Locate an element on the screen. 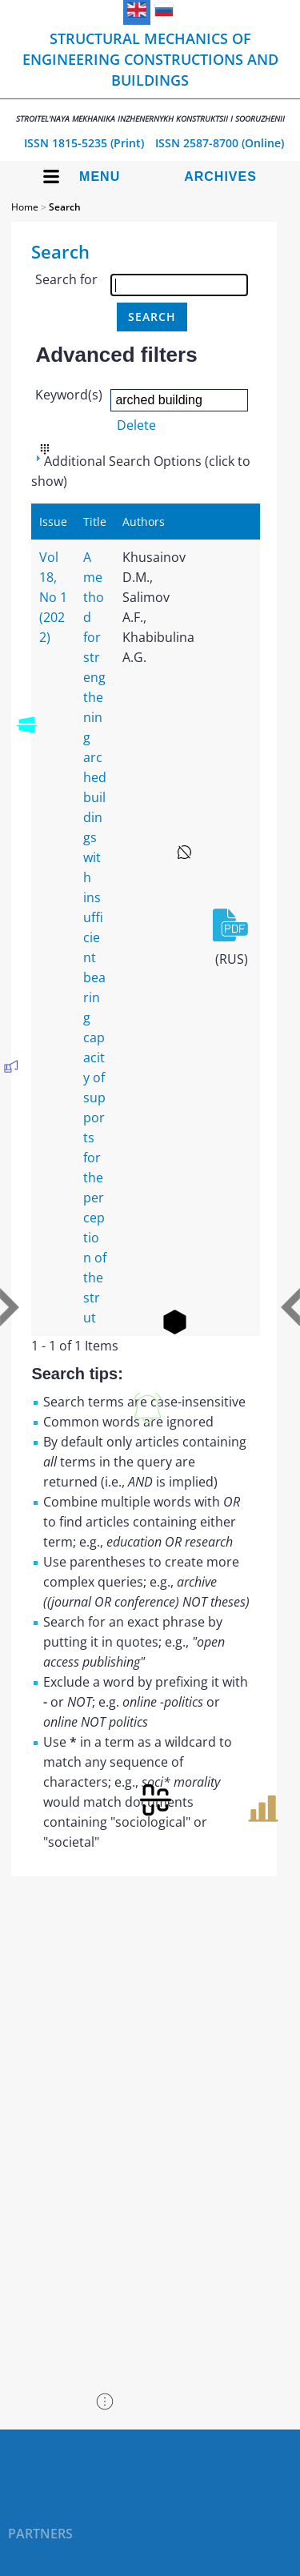 The height and width of the screenshot is (2576, 300). align selected objects to horizontal center is located at coordinates (155, 1800).